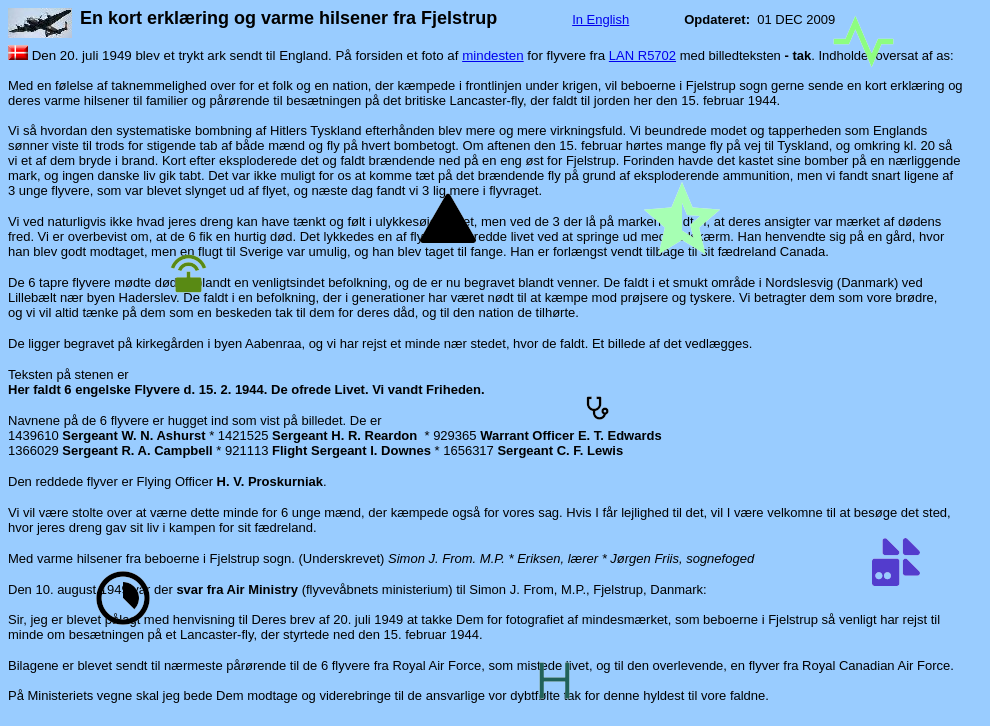 Image resolution: width=990 pixels, height=726 pixels. I want to click on indicates progress at approximately 25% completion, so click(123, 598).